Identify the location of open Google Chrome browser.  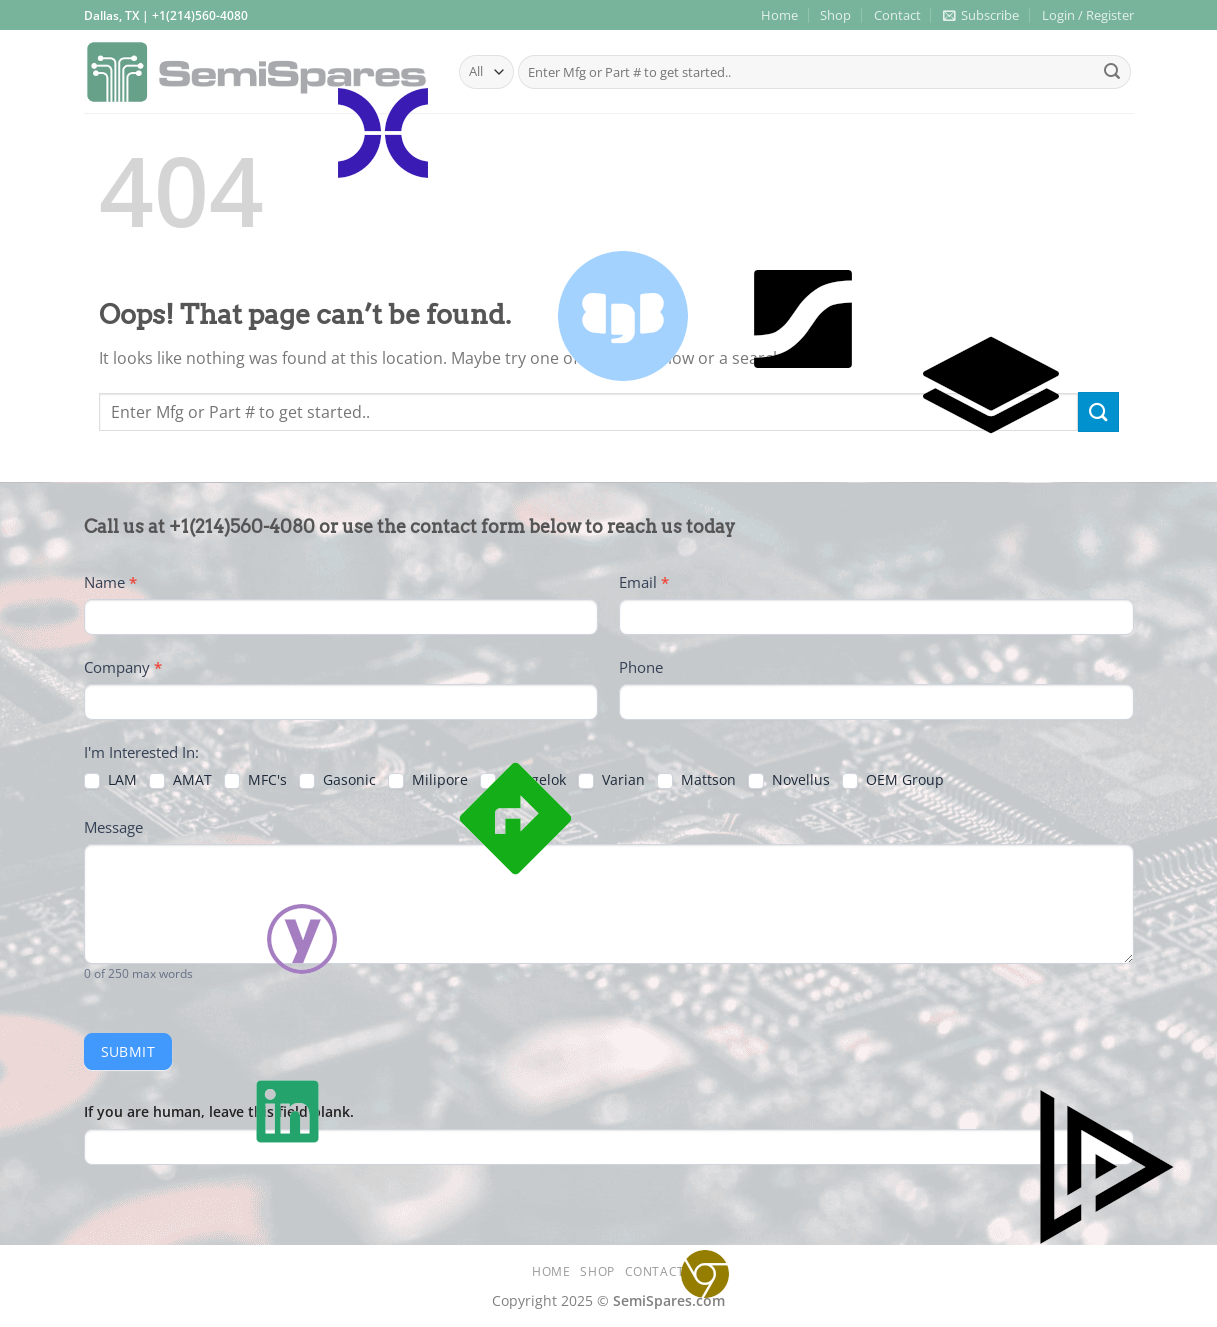
(705, 1274).